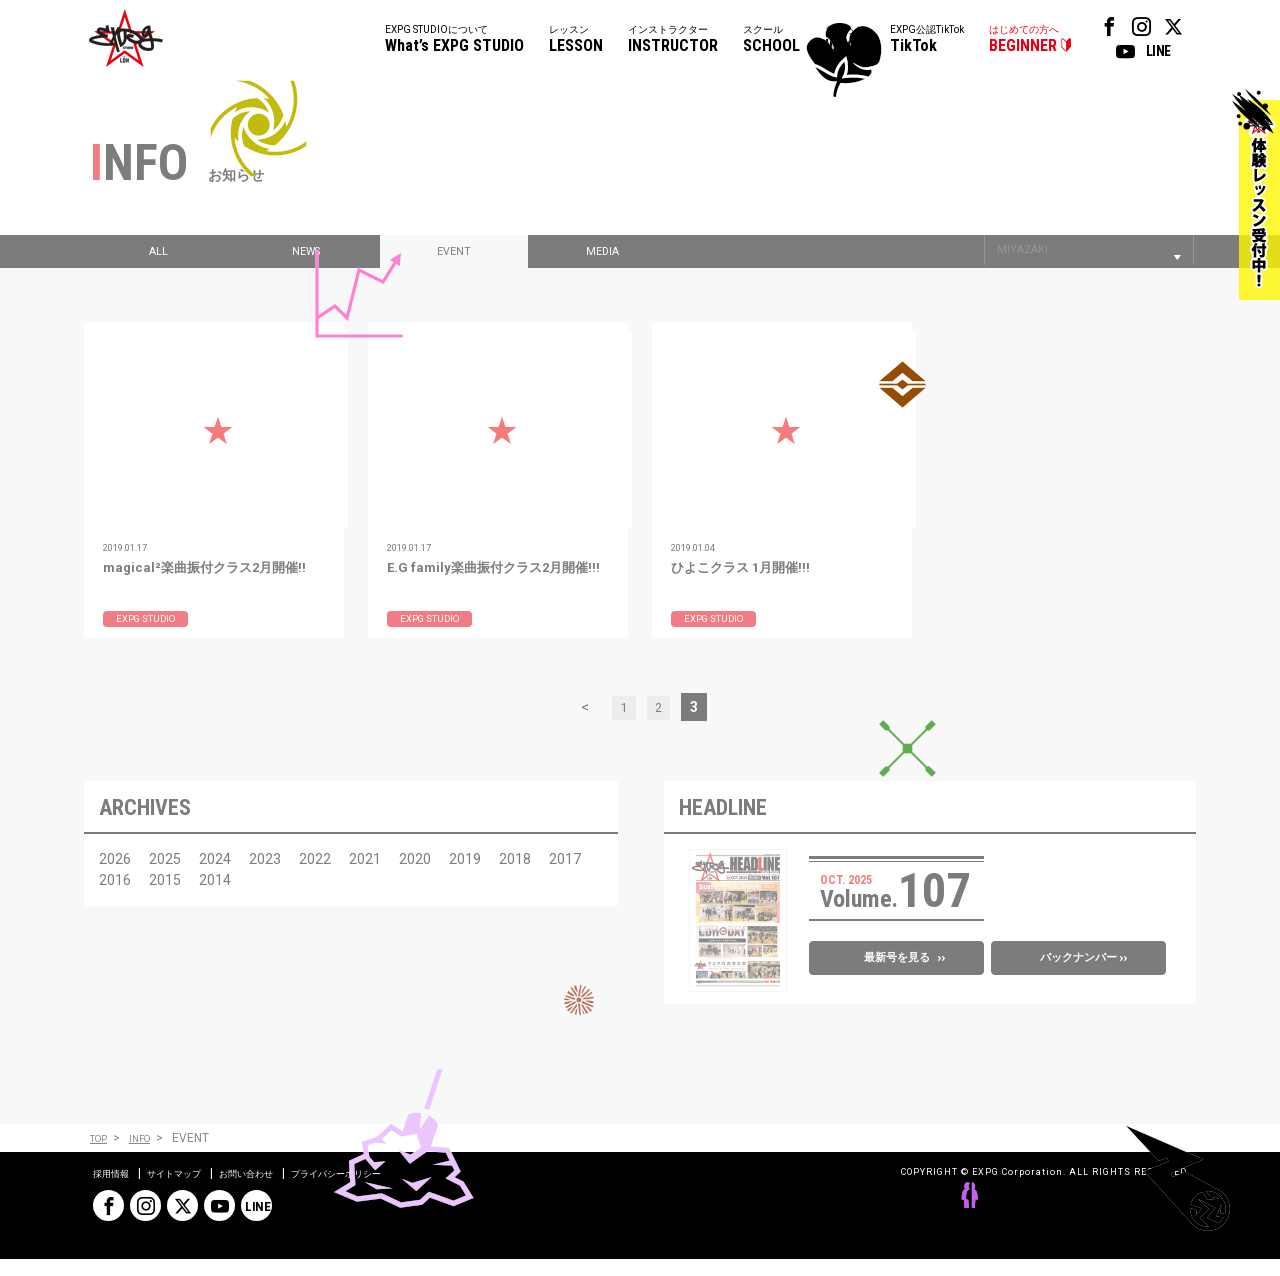 The width and height of the screenshot is (1280, 1276). What do you see at coordinates (907, 748) in the screenshot?
I see `access vehicle maintenance tools` at bounding box center [907, 748].